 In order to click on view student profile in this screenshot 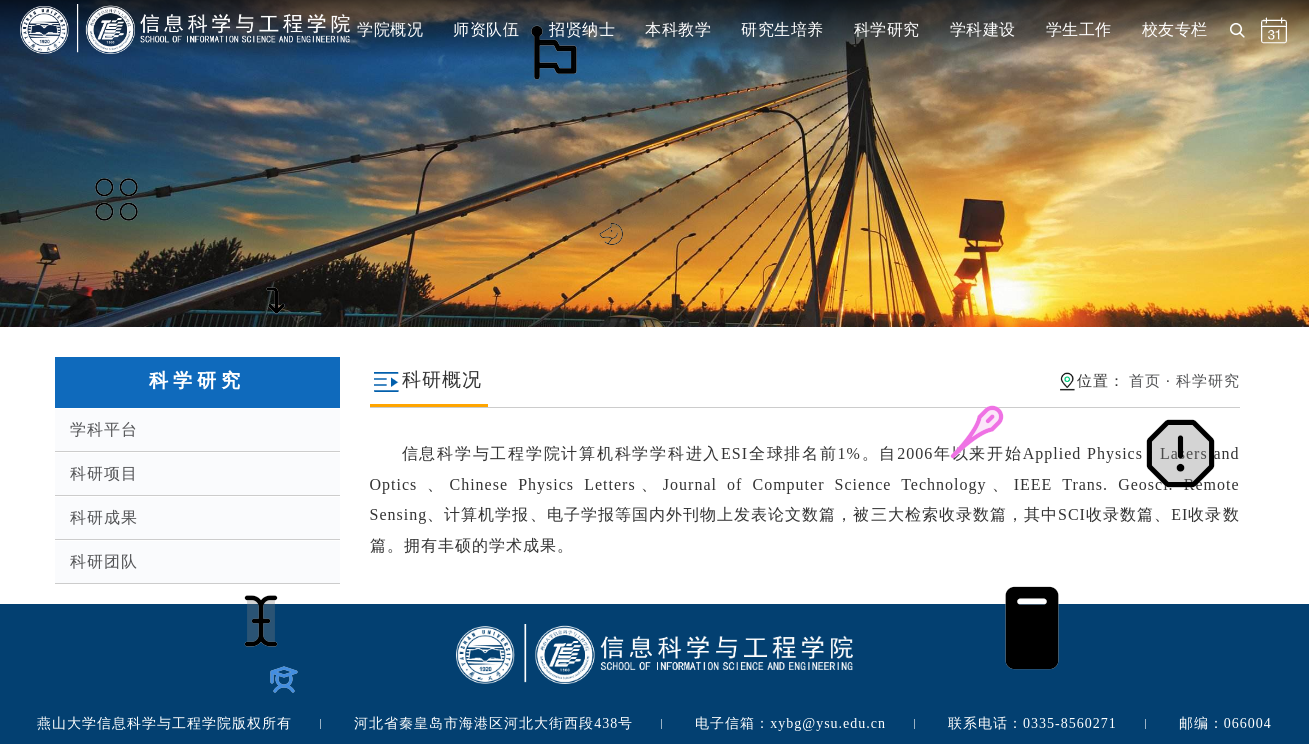, I will do `click(284, 680)`.